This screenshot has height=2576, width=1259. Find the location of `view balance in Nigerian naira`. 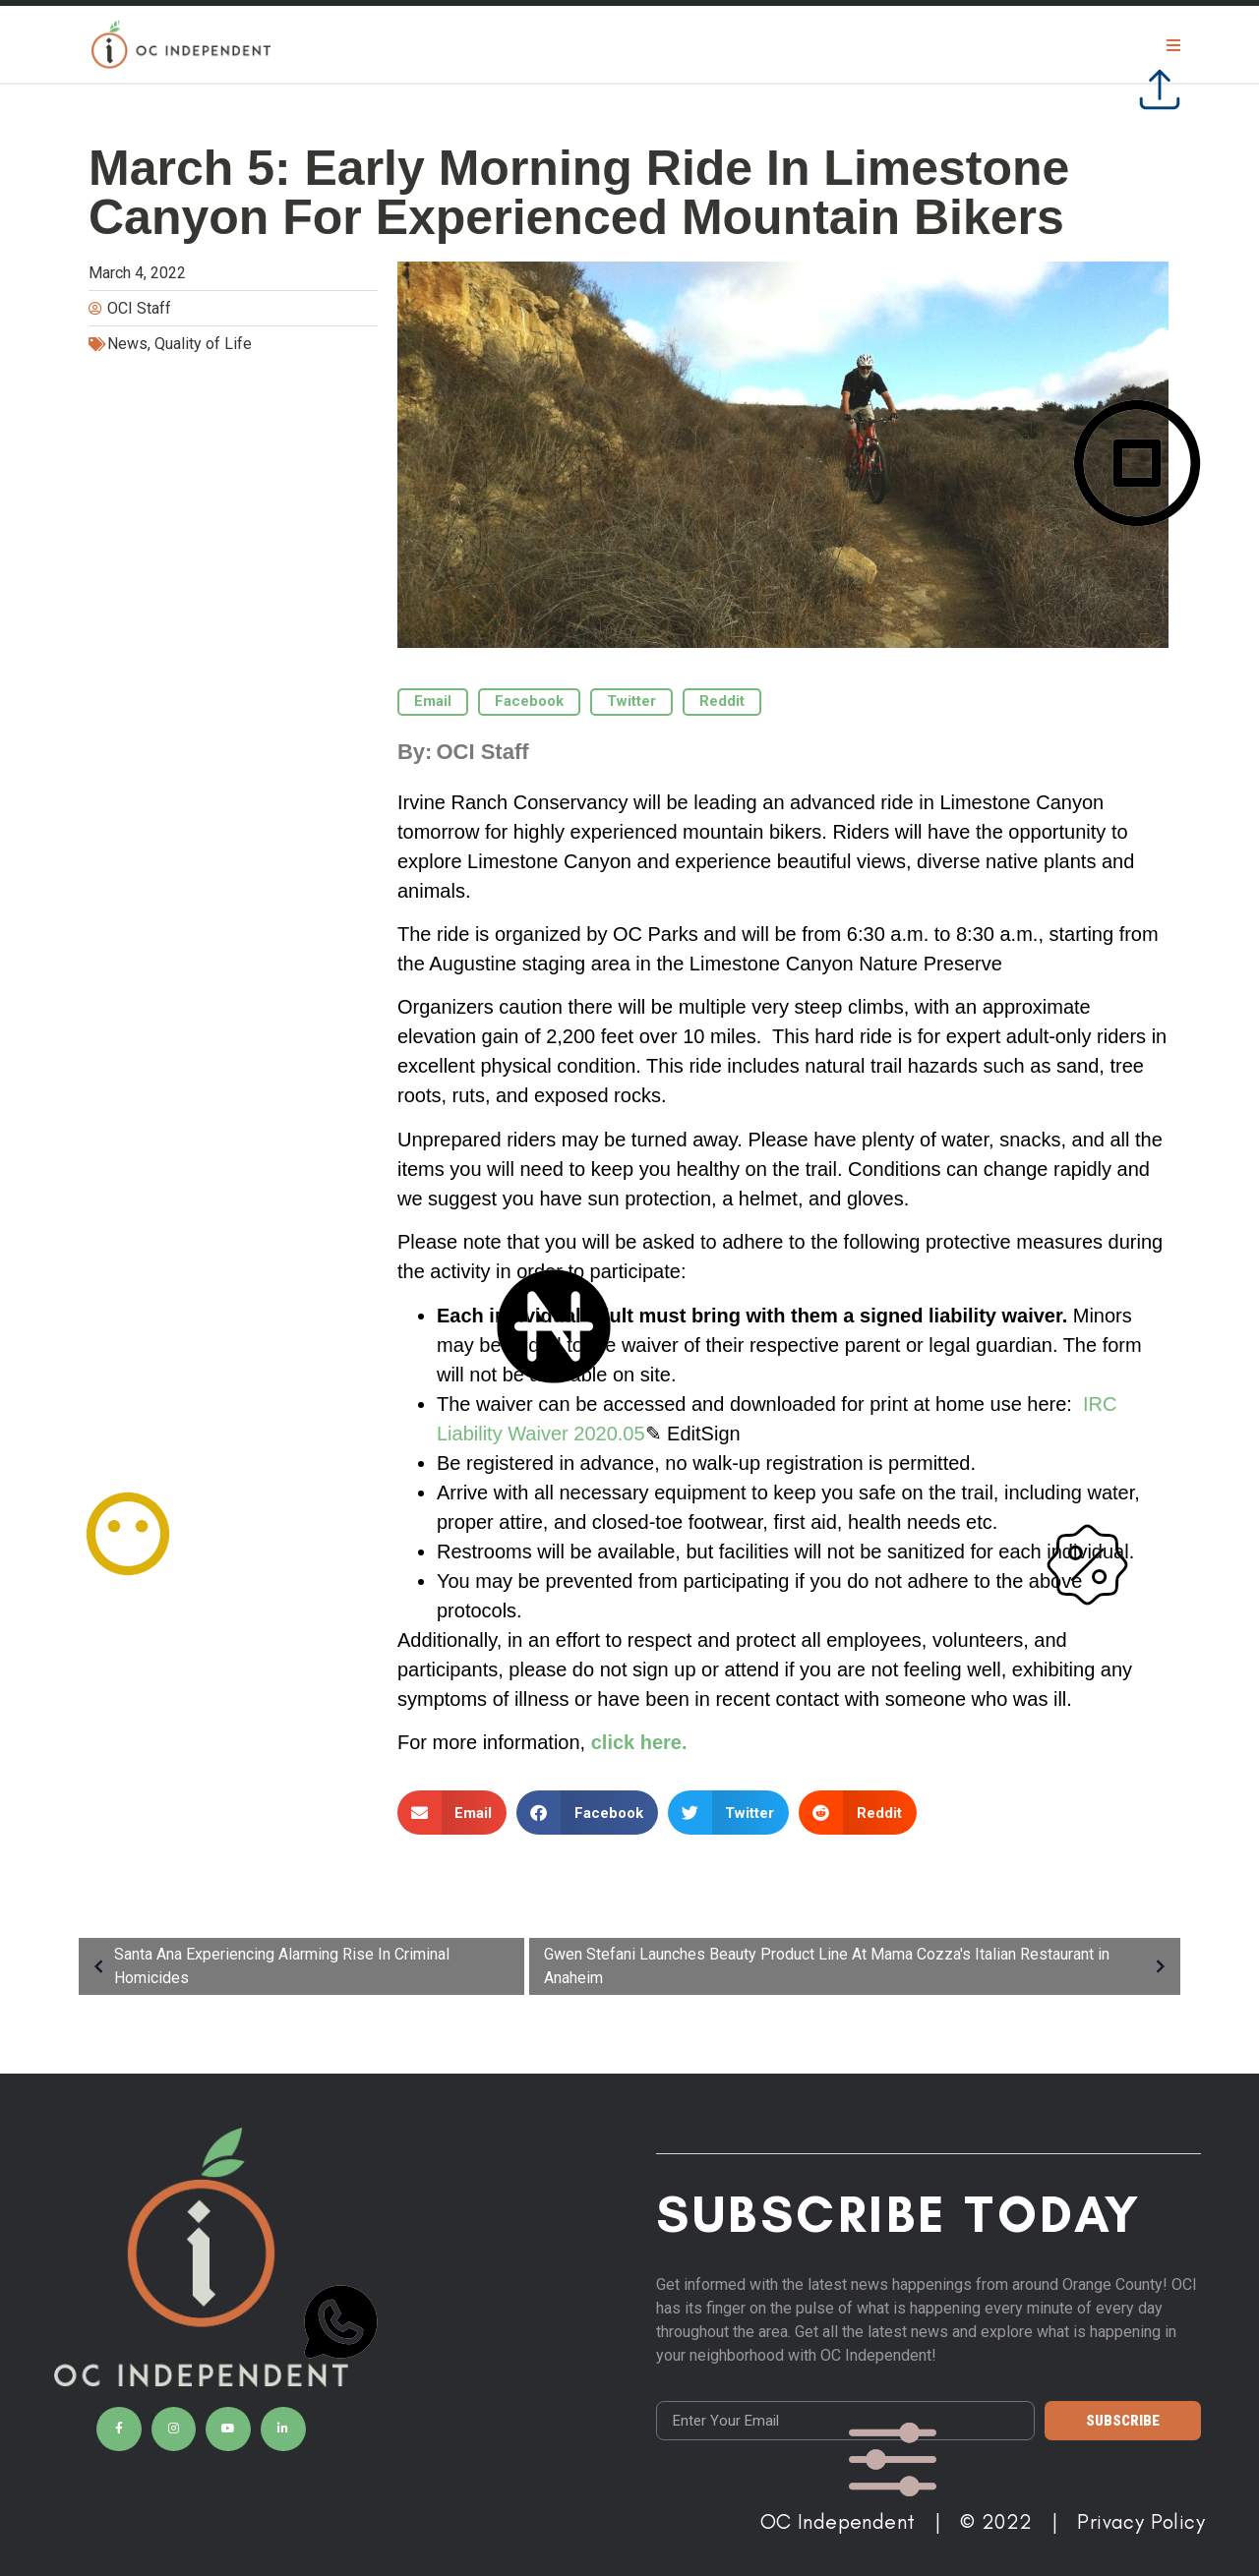

view balance in Nigerian naira is located at coordinates (554, 1326).